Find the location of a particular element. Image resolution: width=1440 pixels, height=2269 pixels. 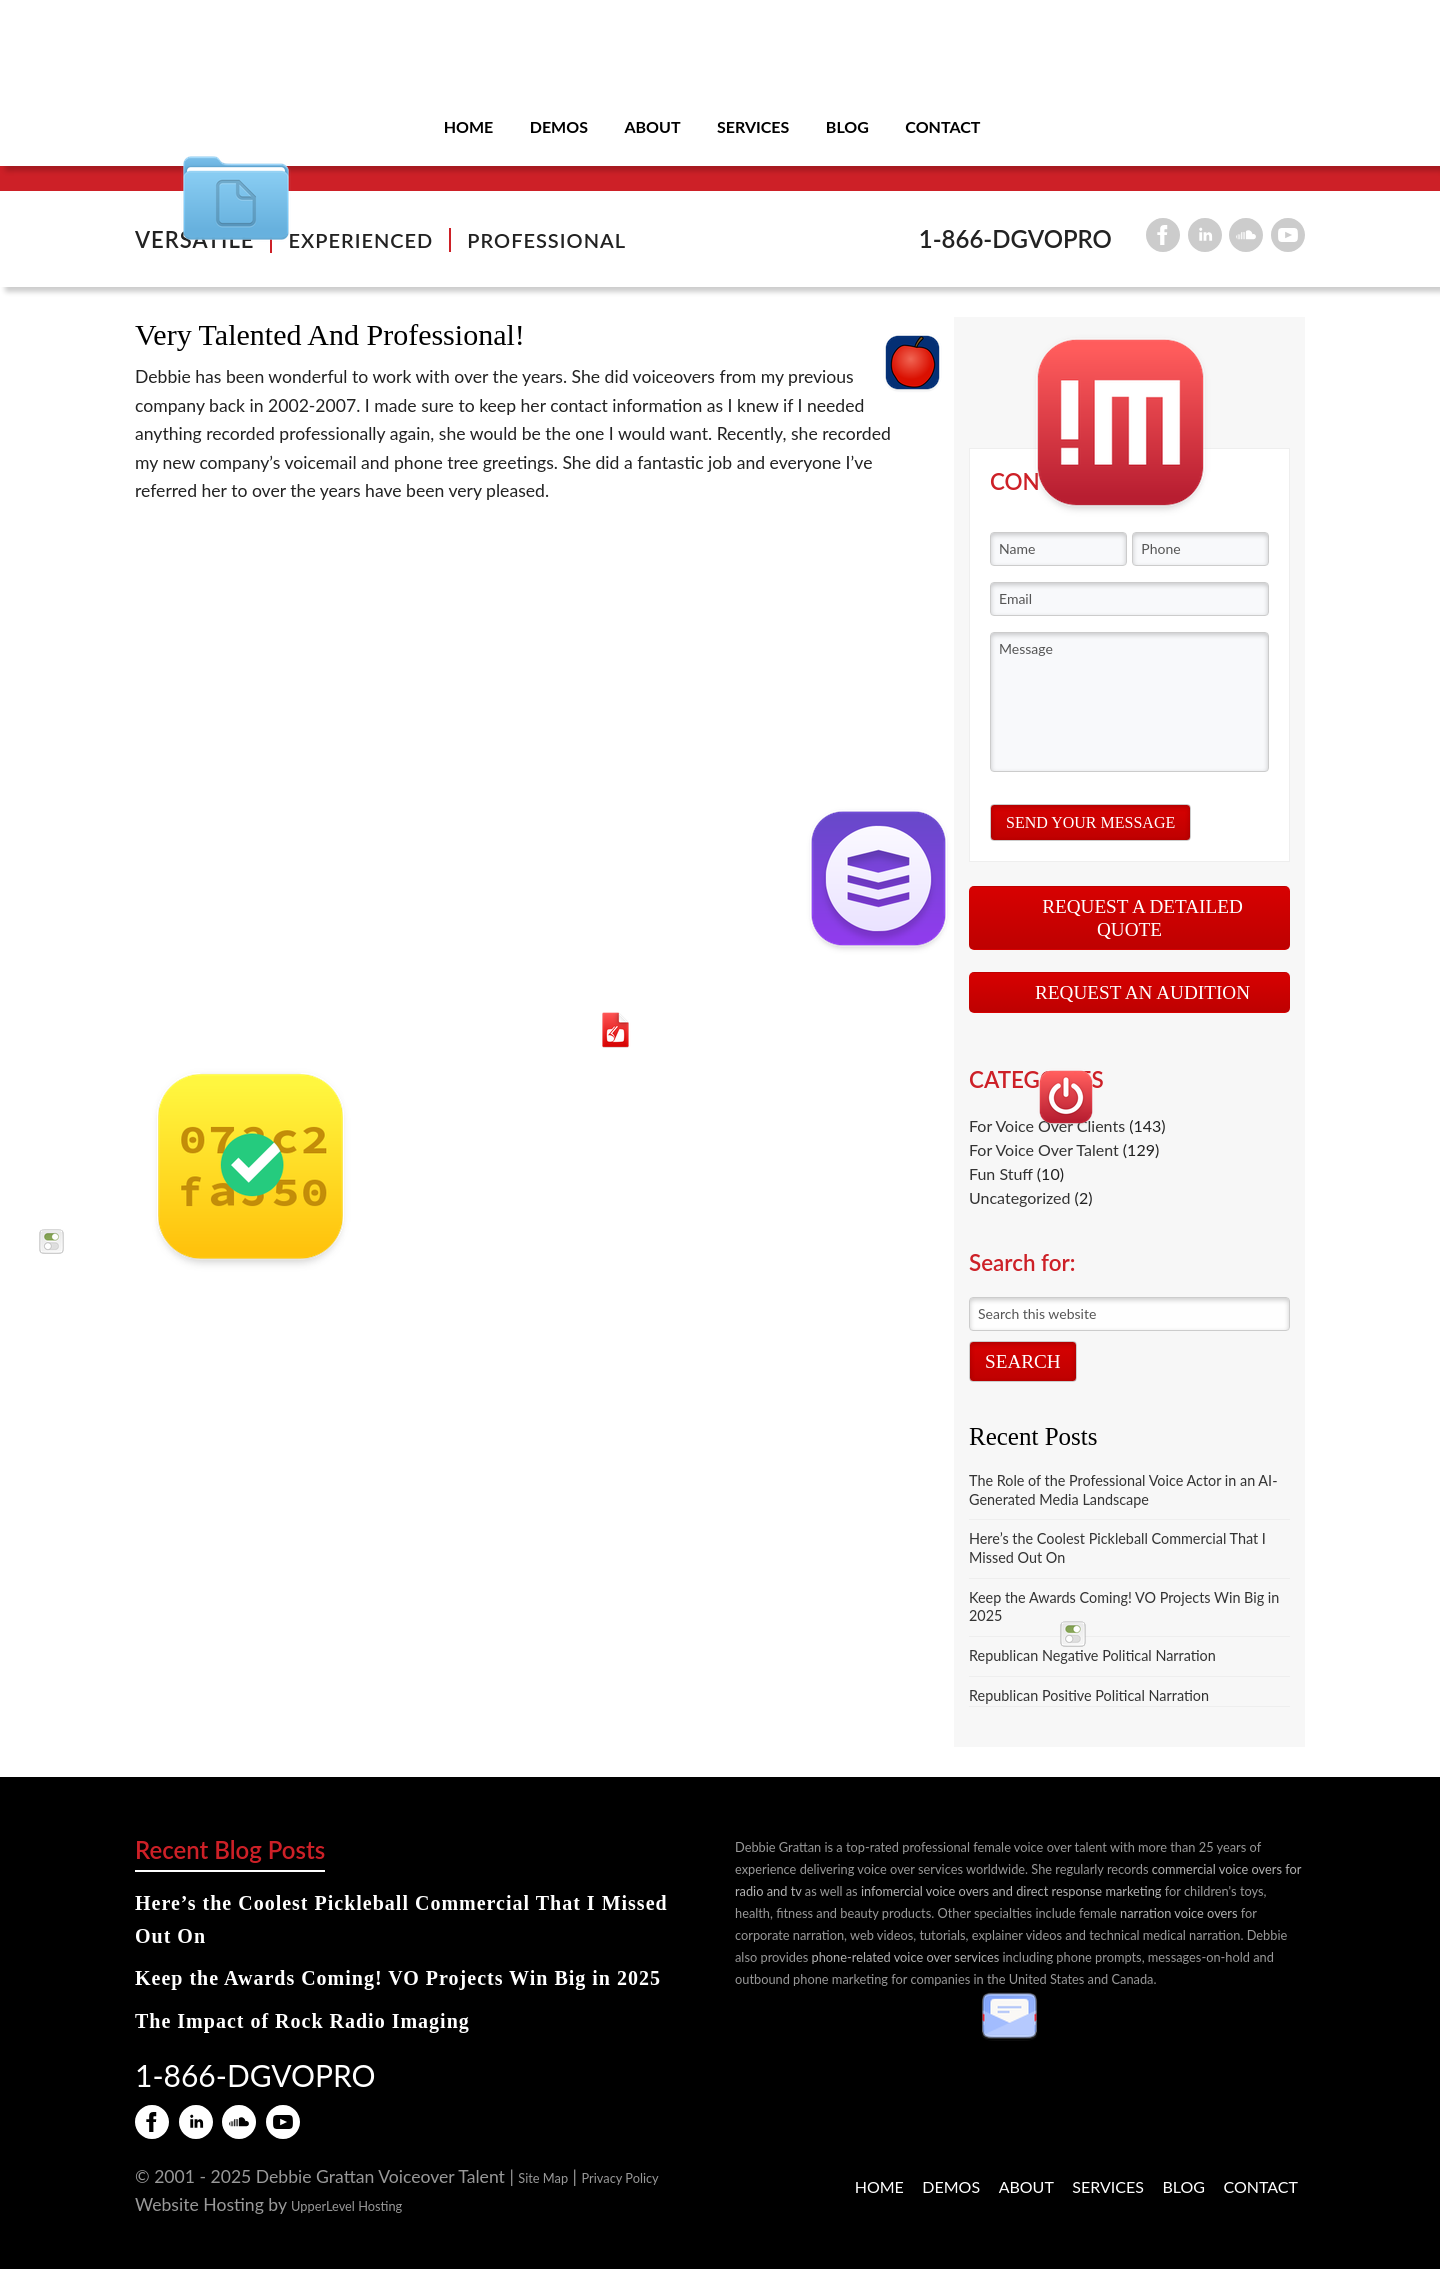

open your documents folder is located at coordinates (236, 198).